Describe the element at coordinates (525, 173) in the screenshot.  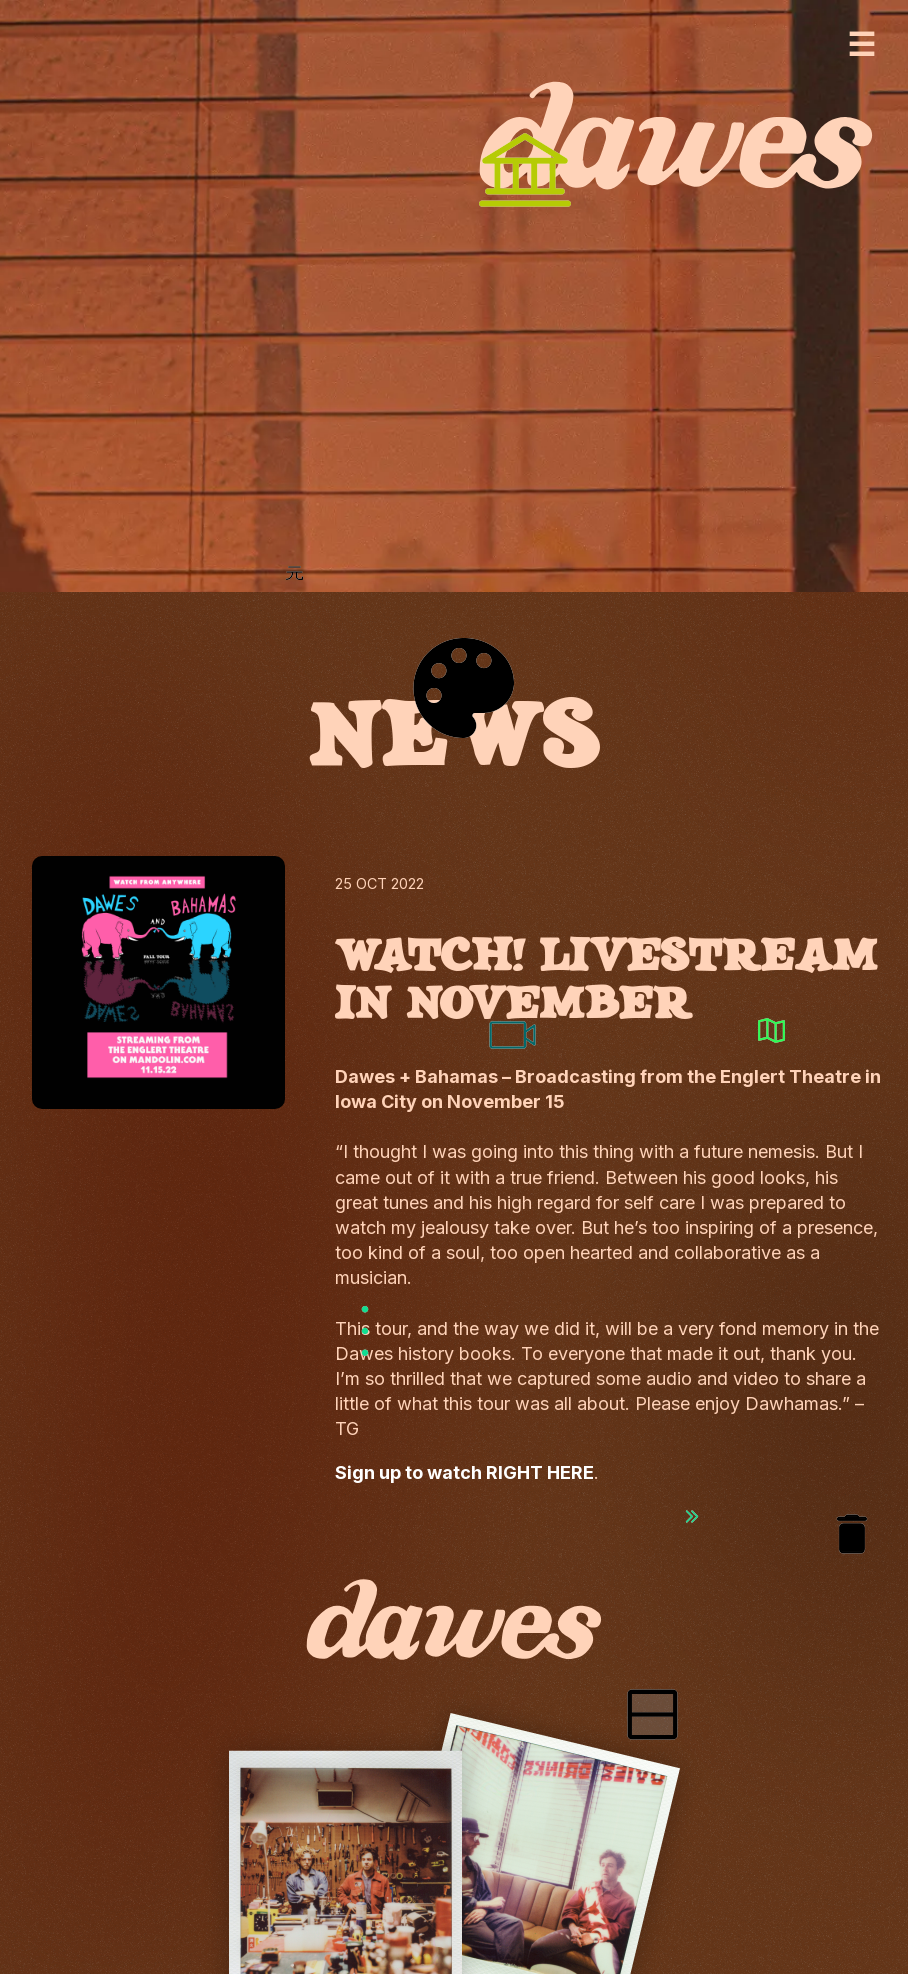
I see `access banking or financial services` at that location.